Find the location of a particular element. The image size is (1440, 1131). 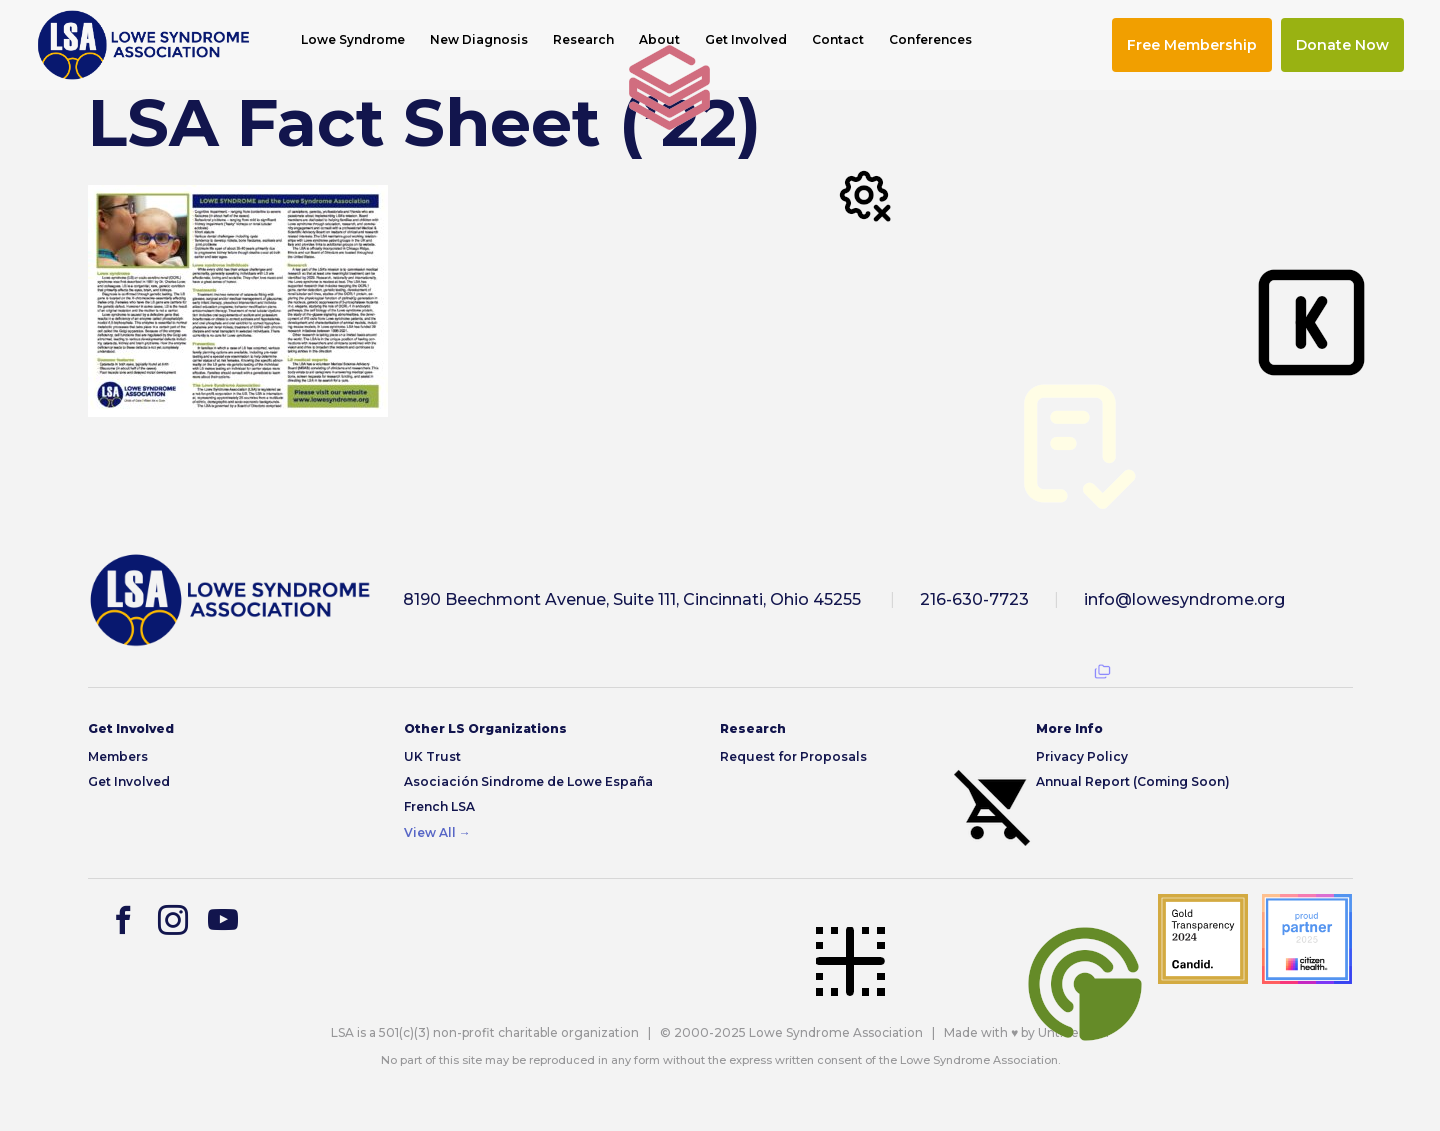

scan for nearby devices or networks is located at coordinates (1085, 984).